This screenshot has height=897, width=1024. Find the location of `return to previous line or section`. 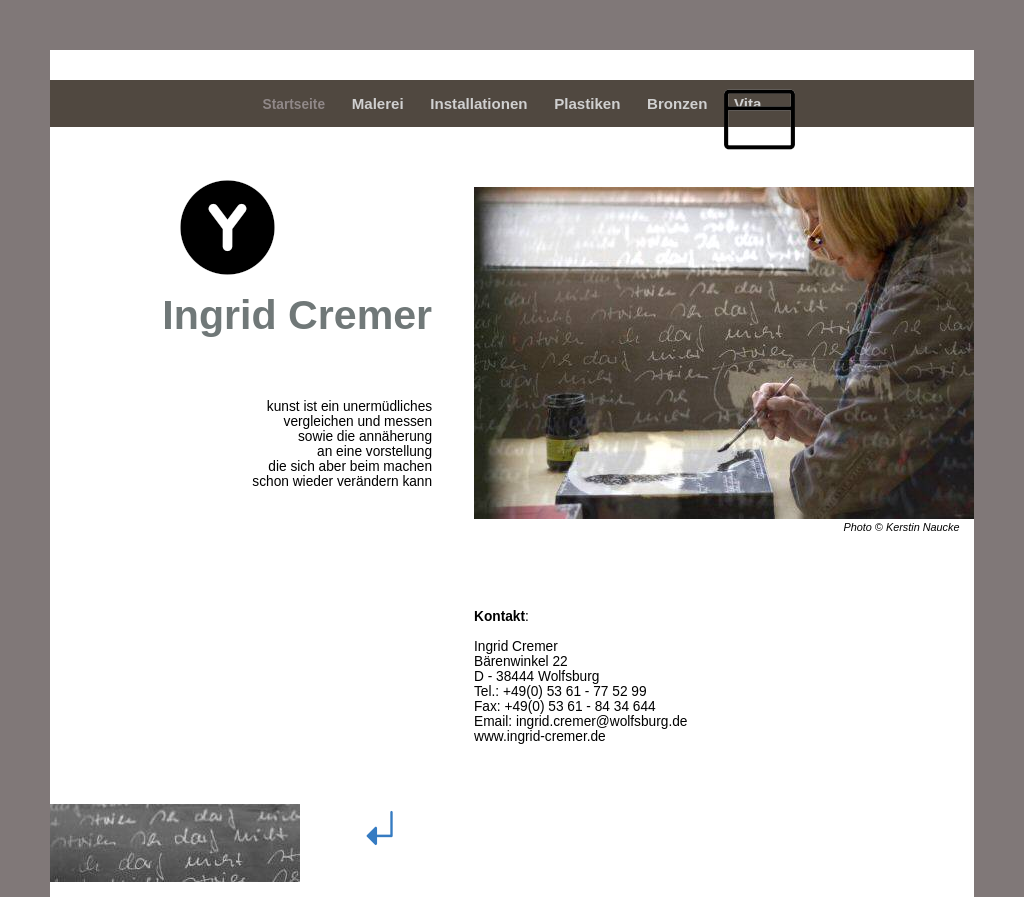

return to previous line or section is located at coordinates (381, 828).